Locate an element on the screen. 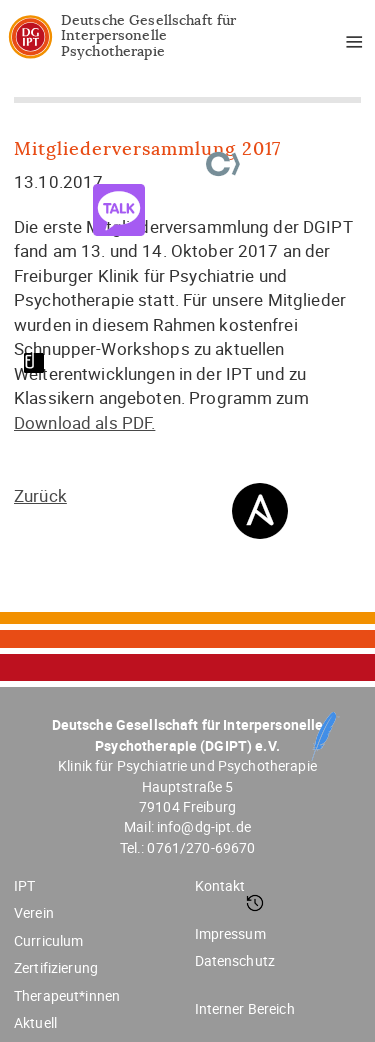  open KakaoTalk messaging app is located at coordinates (119, 210).